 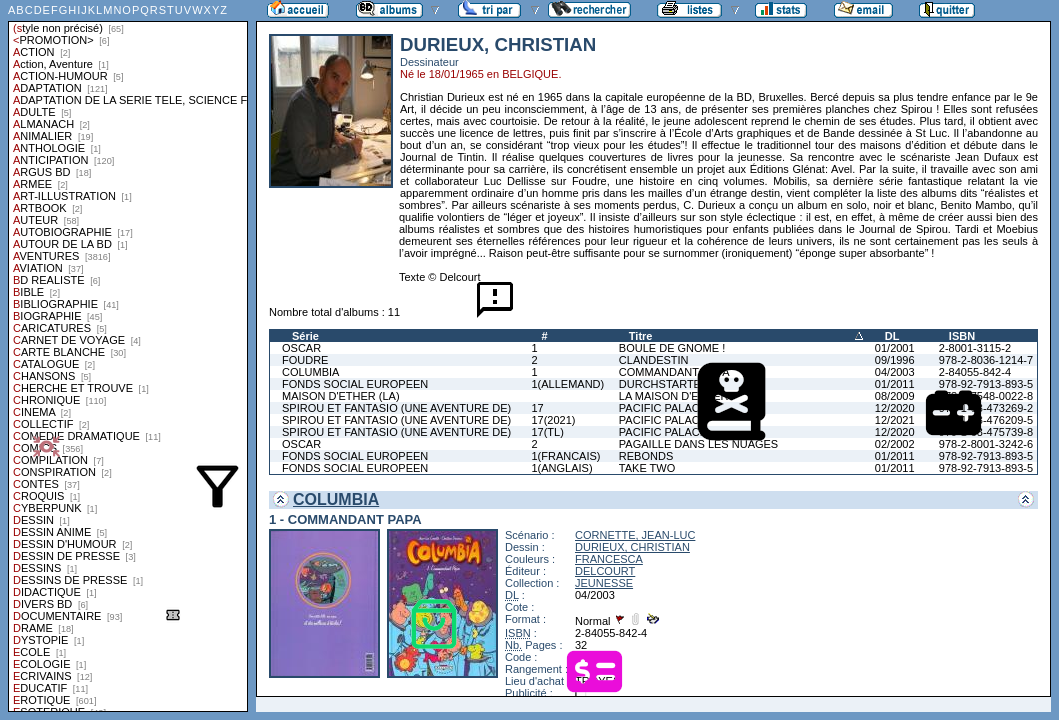 What do you see at coordinates (495, 300) in the screenshot?
I see `message failed to send` at bounding box center [495, 300].